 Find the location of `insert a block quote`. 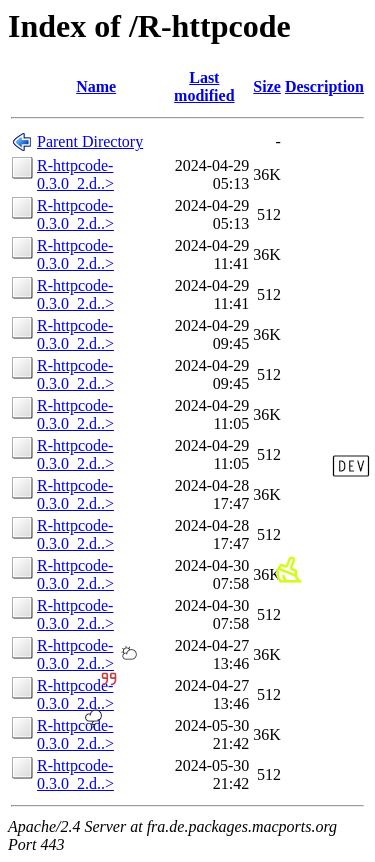

insert a block quote is located at coordinates (109, 679).